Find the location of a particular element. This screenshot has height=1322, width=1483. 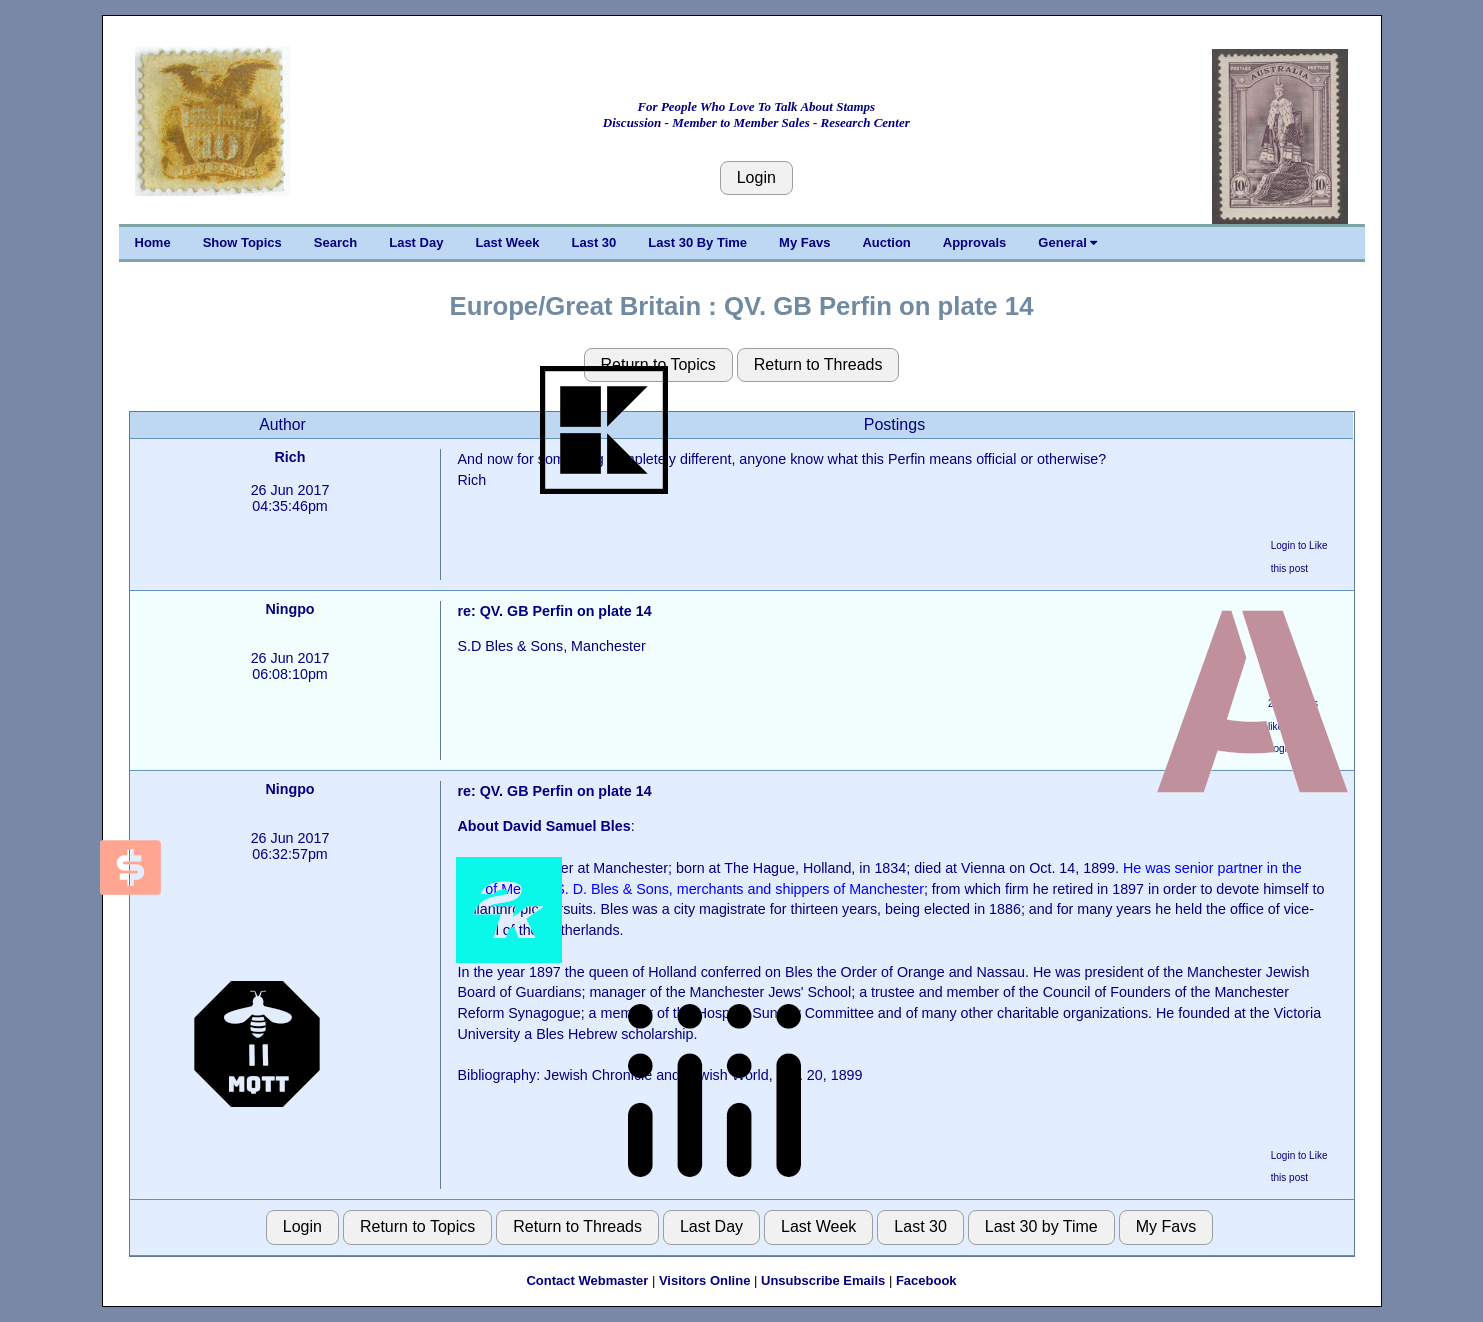

2K Games company logo is located at coordinates (509, 910).